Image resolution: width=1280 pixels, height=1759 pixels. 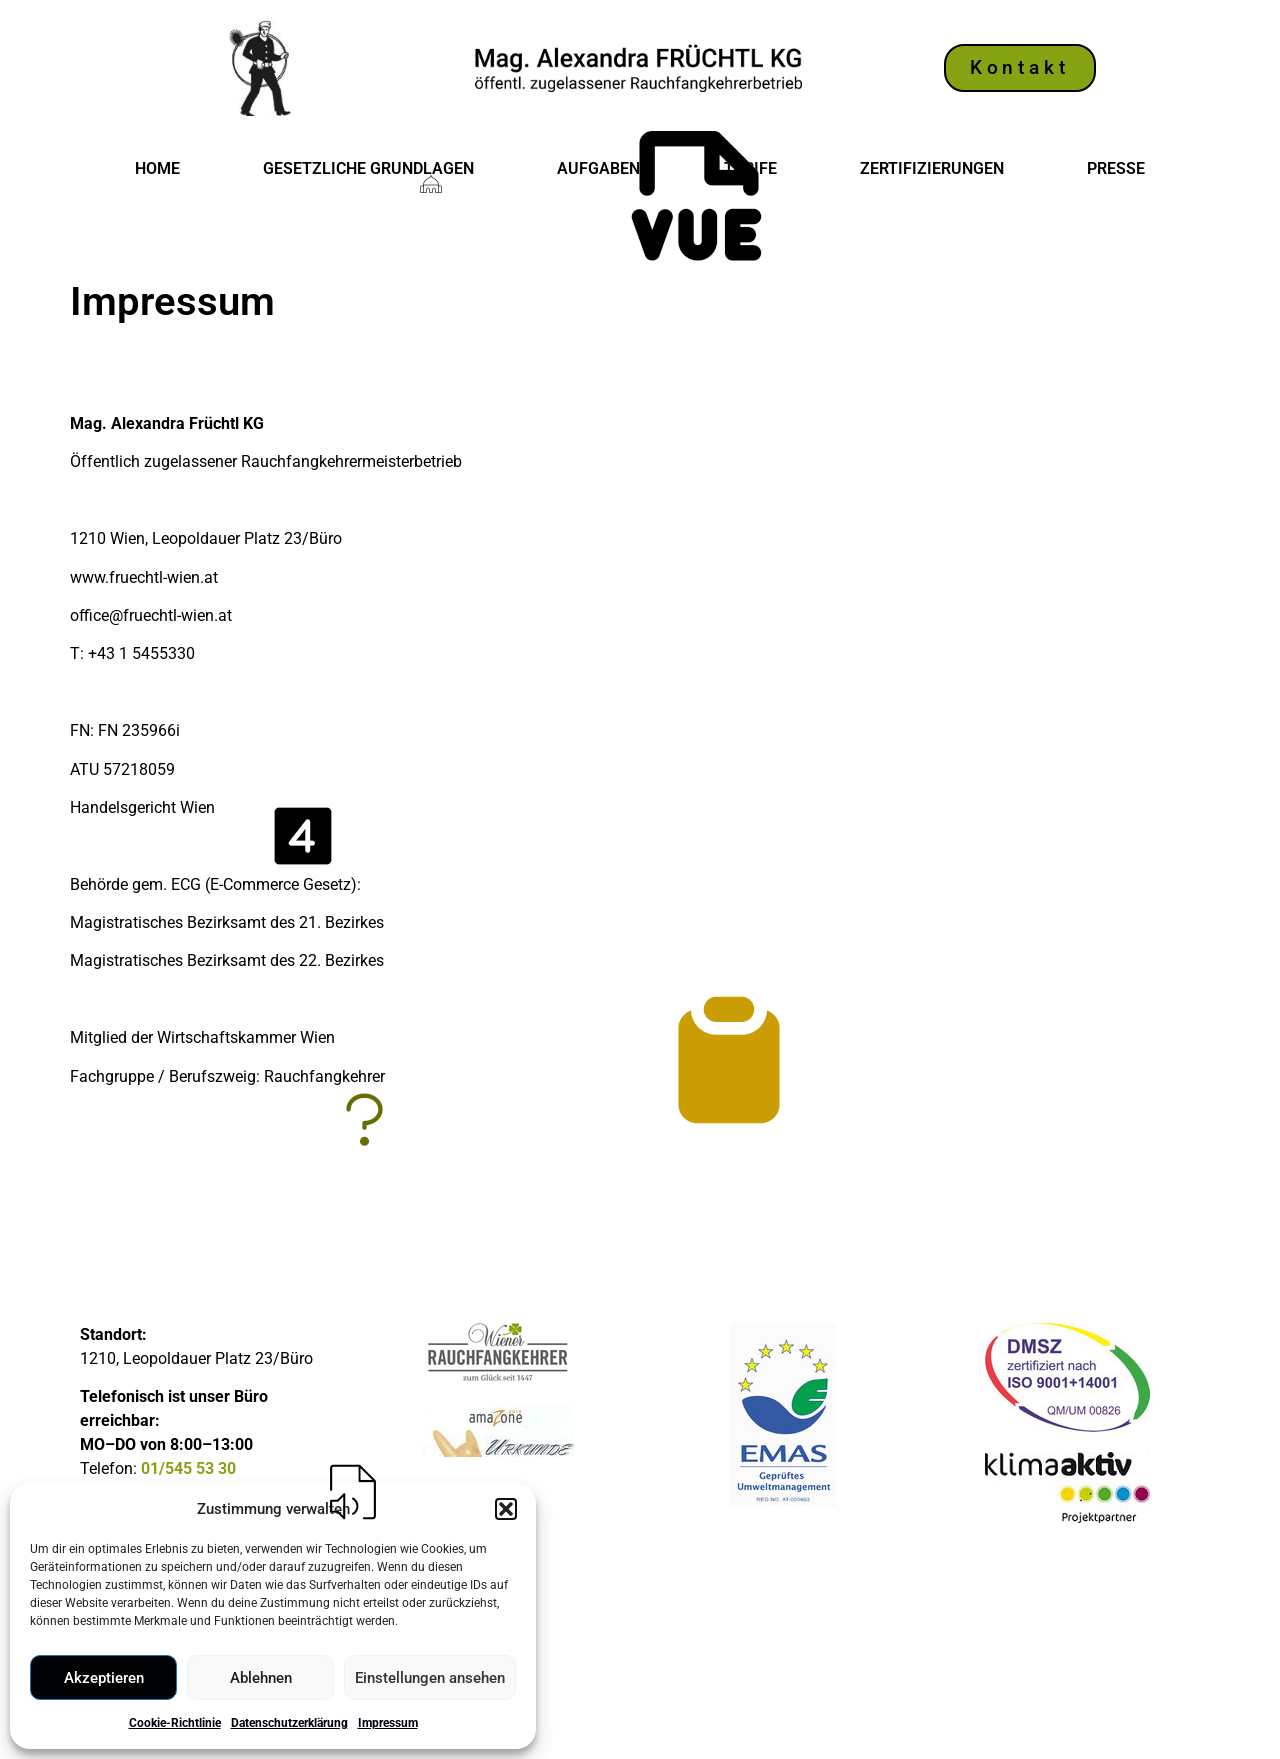 What do you see at coordinates (699, 201) in the screenshot?
I see `vue.js file type indicator` at bounding box center [699, 201].